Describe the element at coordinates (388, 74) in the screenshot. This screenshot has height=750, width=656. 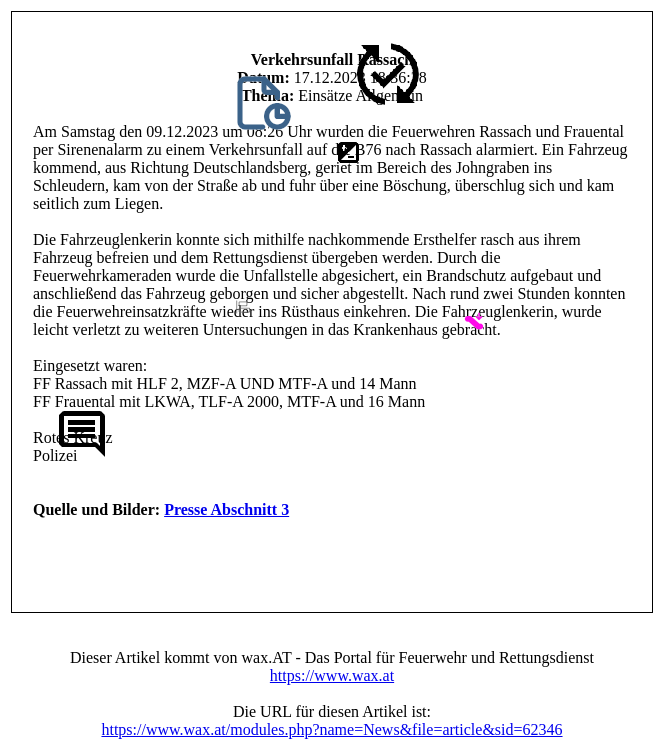
I see `indicates content has been published with recent changes` at that location.